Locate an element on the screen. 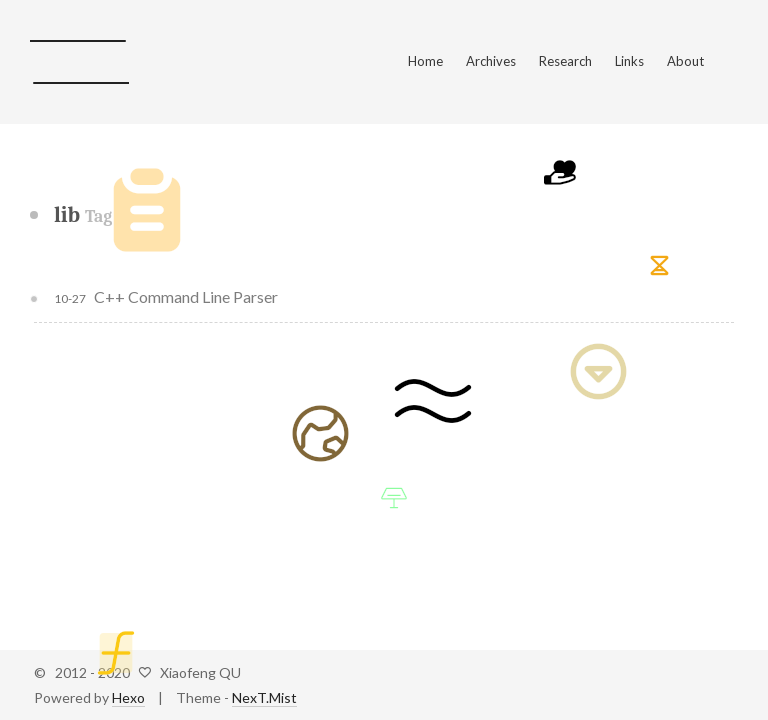 This screenshot has width=768, height=720. switch to eastern hemisphere region is located at coordinates (320, 433).